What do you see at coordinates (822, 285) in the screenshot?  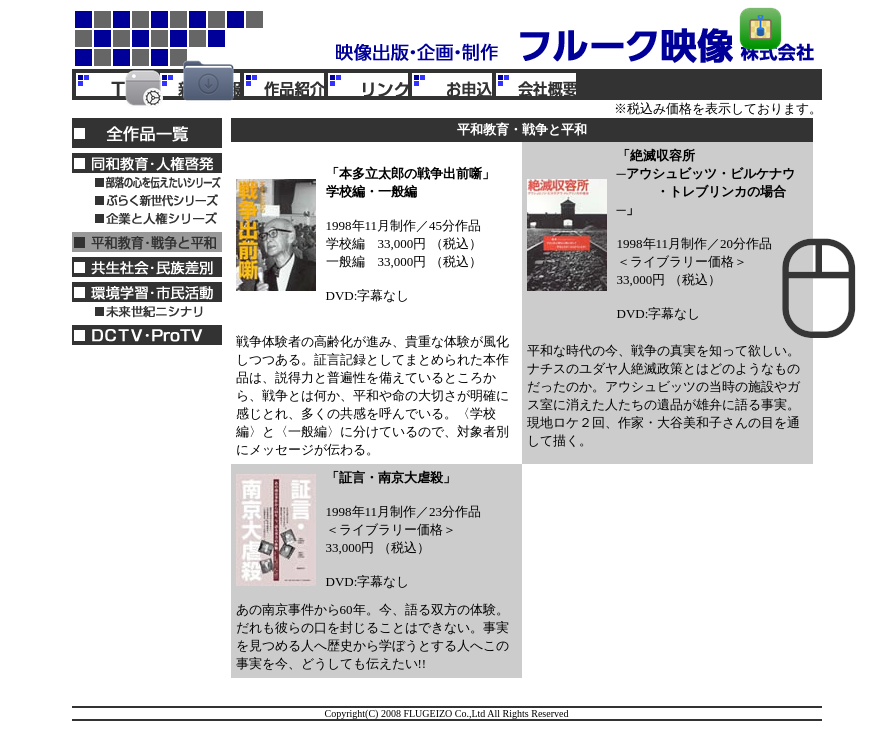 I see `mouse input device settings` at bounding box center [822, 285].